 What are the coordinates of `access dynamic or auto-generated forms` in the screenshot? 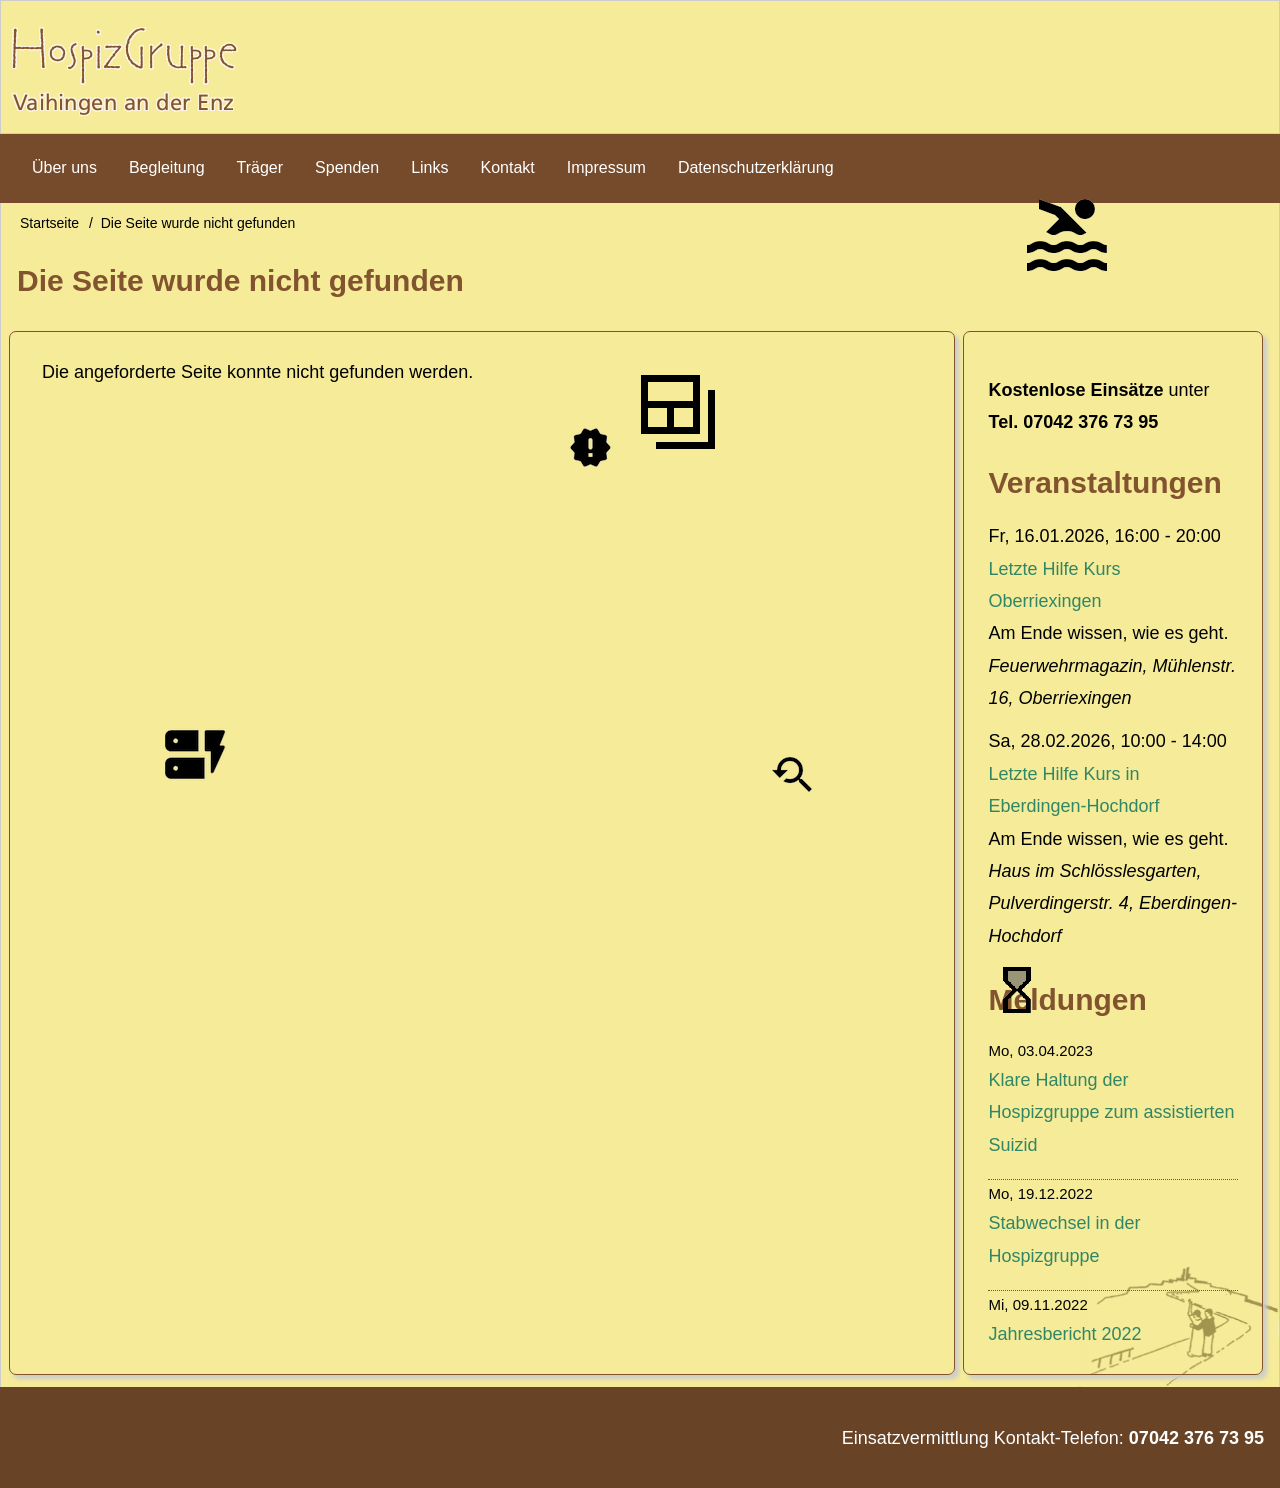 It's located at (195, 754).